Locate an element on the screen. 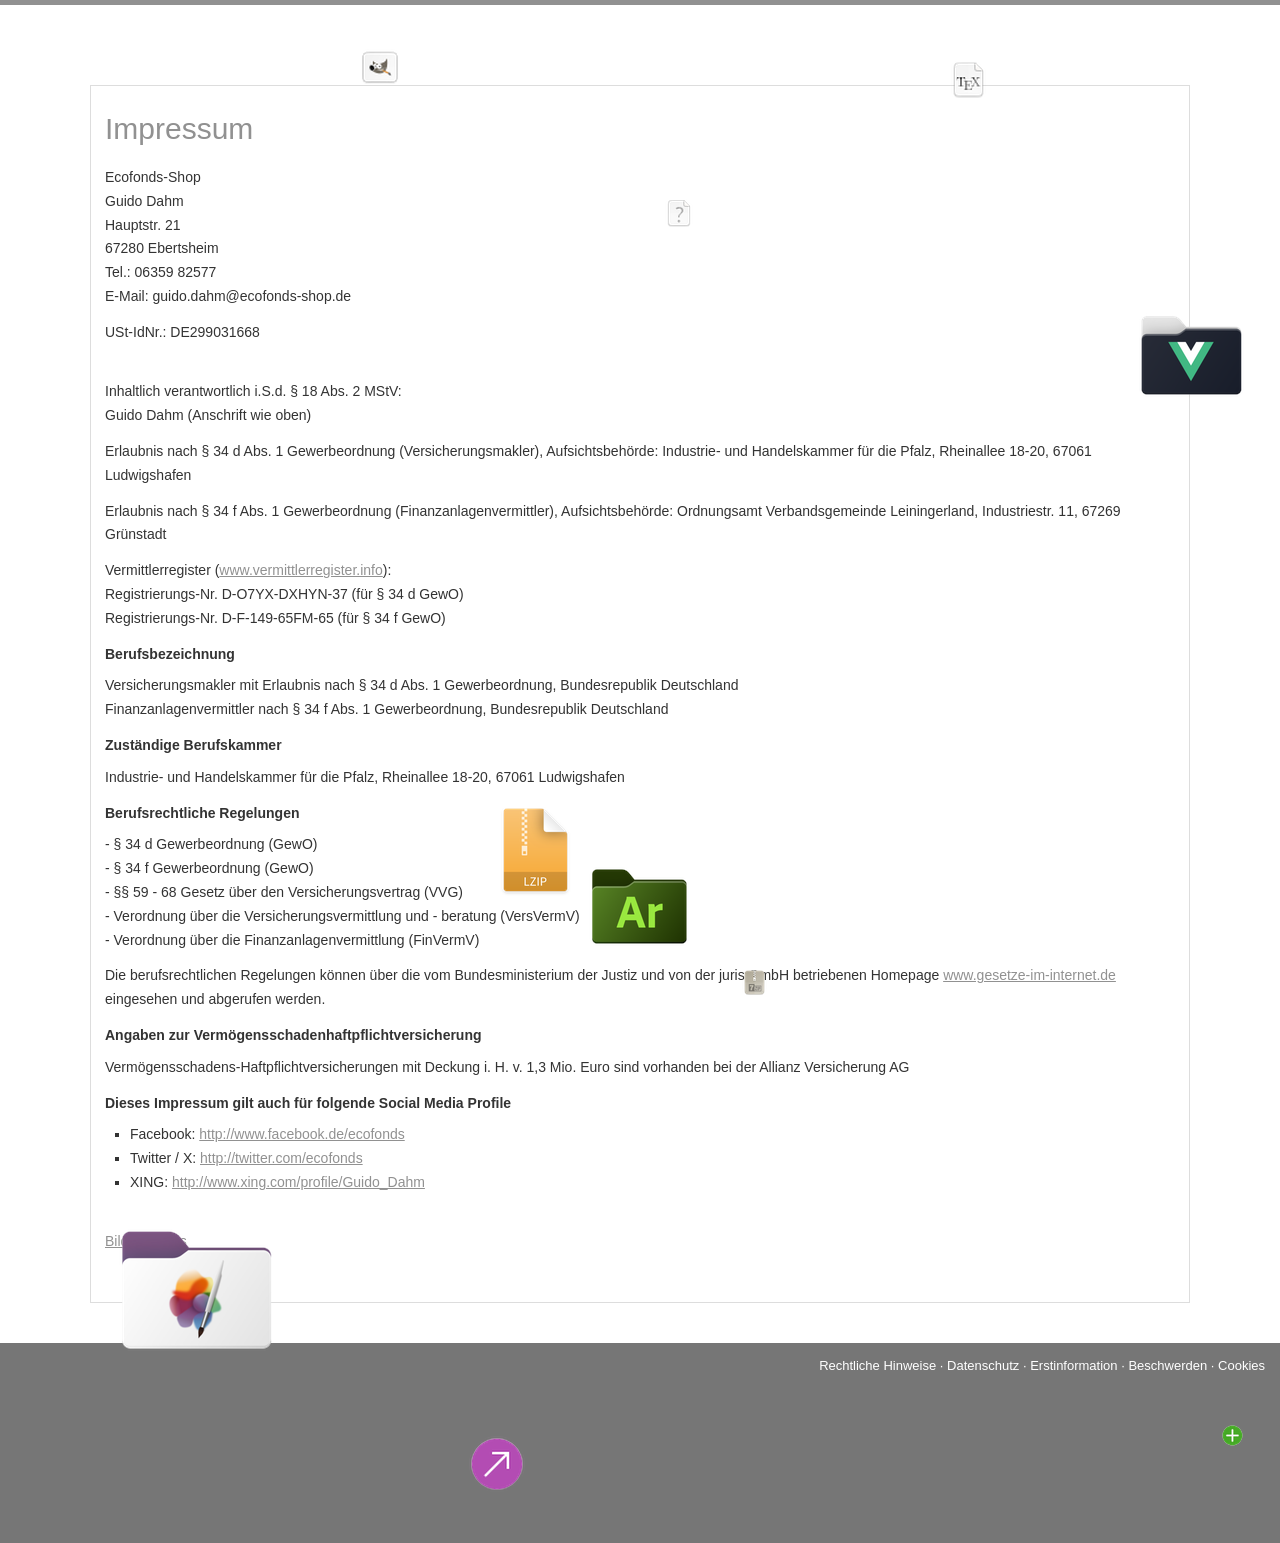 This screenshot has height=1543, width=1280. open adobe aero project files folder is located at coordinates (639, 909).